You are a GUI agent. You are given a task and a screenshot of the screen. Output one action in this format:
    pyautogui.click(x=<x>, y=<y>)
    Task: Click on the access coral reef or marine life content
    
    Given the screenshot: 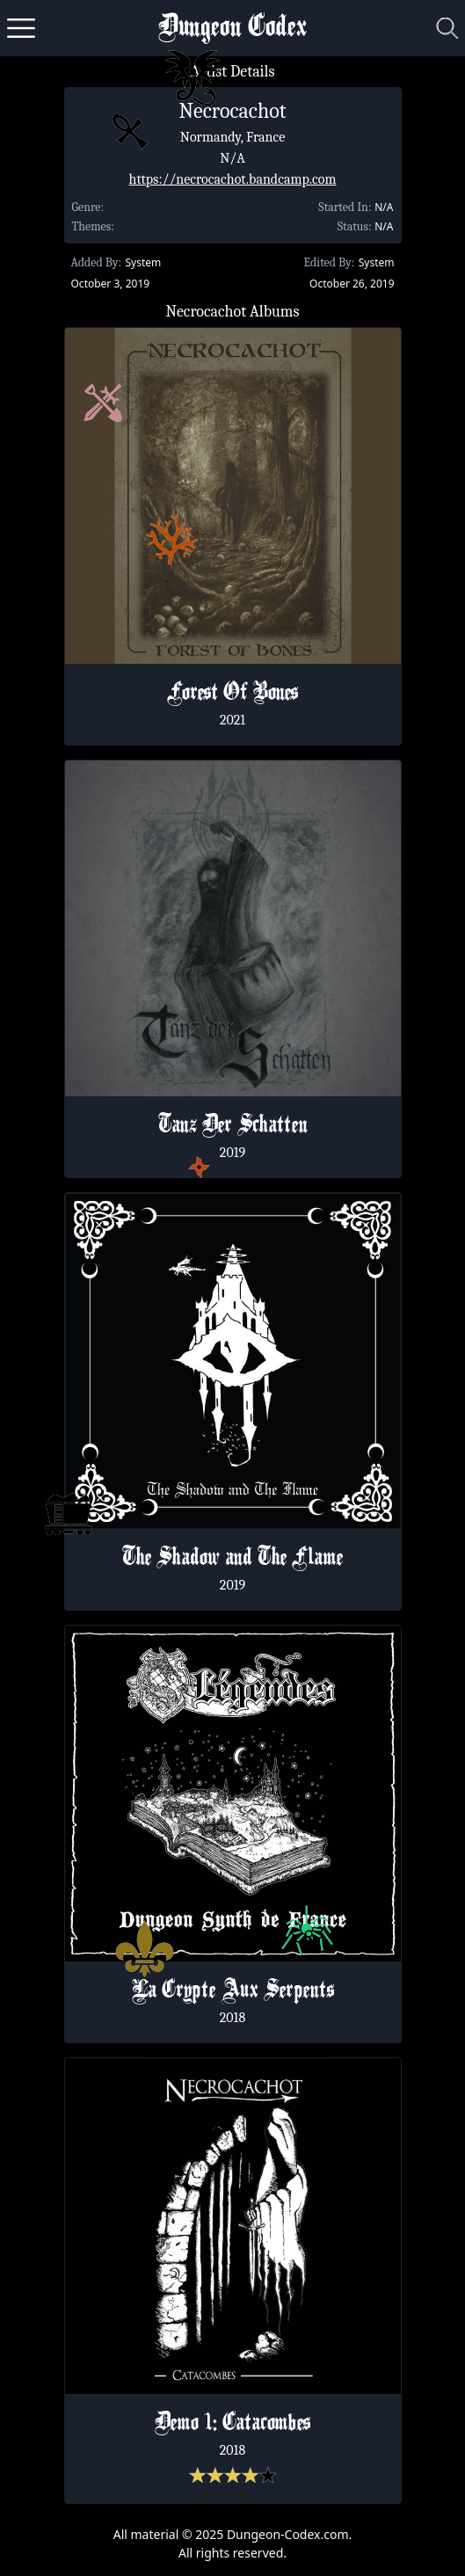 What is the action you would take?
    pyautogui.click(x=171, y=539)
    